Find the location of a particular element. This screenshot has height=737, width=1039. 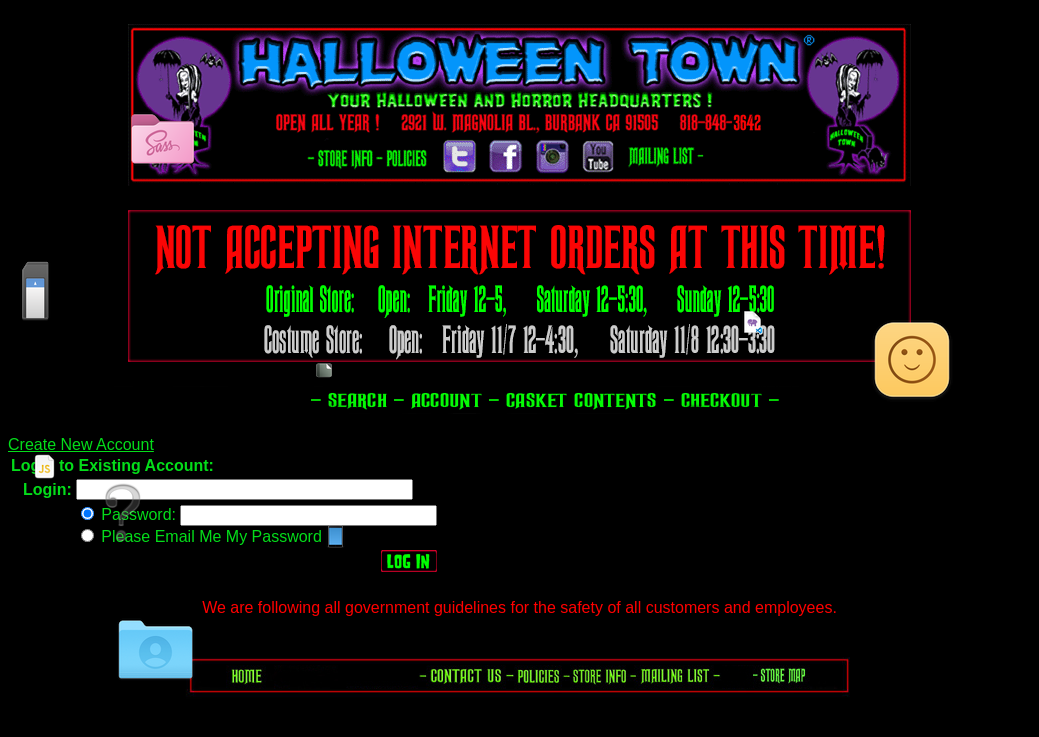

indicates a javascript source file is located at coordinates (44, 466).